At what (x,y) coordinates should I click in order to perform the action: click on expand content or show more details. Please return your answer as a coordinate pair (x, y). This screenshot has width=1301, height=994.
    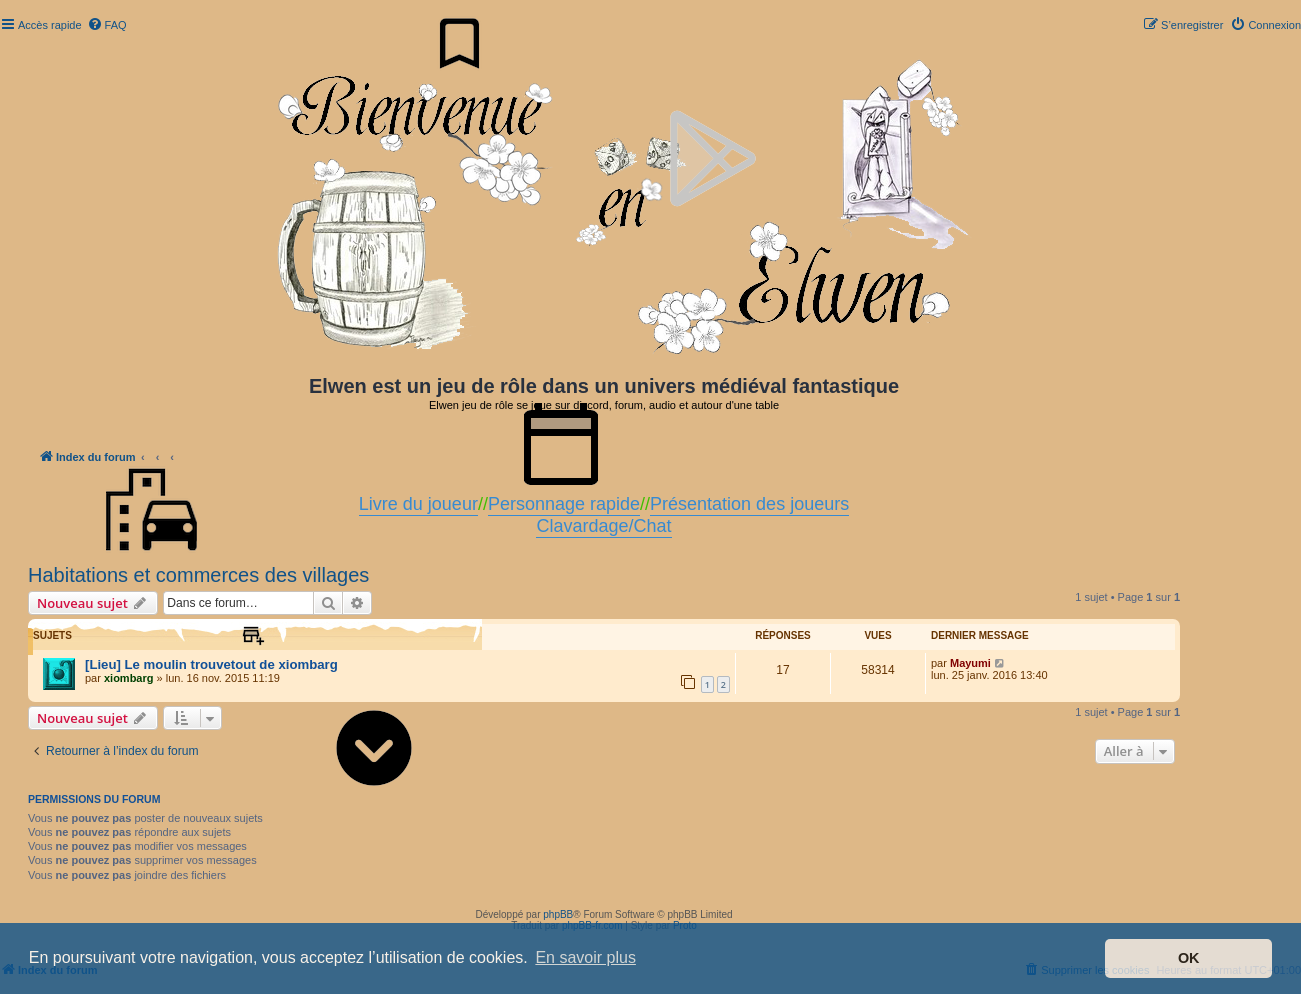
    Looking at the image, I should click on (374, 748).